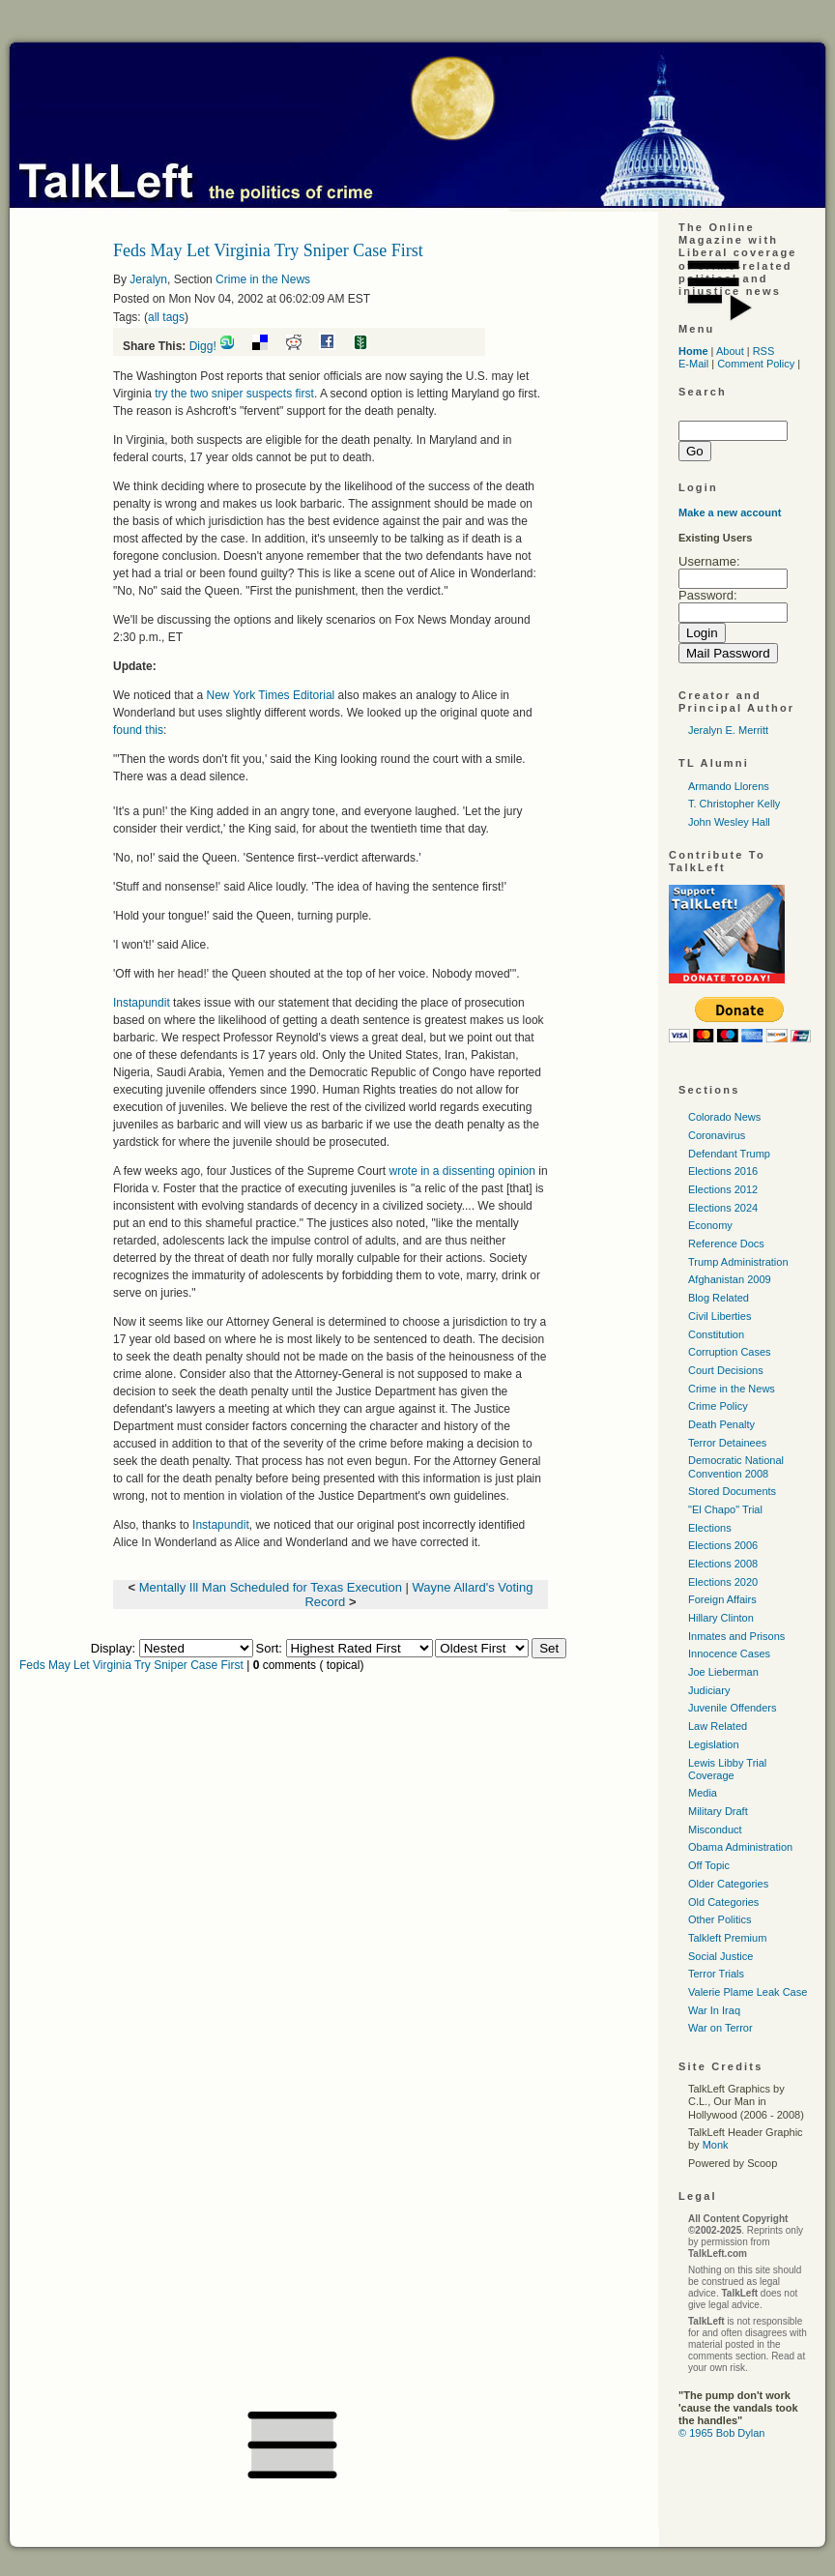 The image size is (835, 2576). What do you see at coordinates (292, 2444) in the screenshot?
I see `view items in list format` at bounding box center [292, 2444].